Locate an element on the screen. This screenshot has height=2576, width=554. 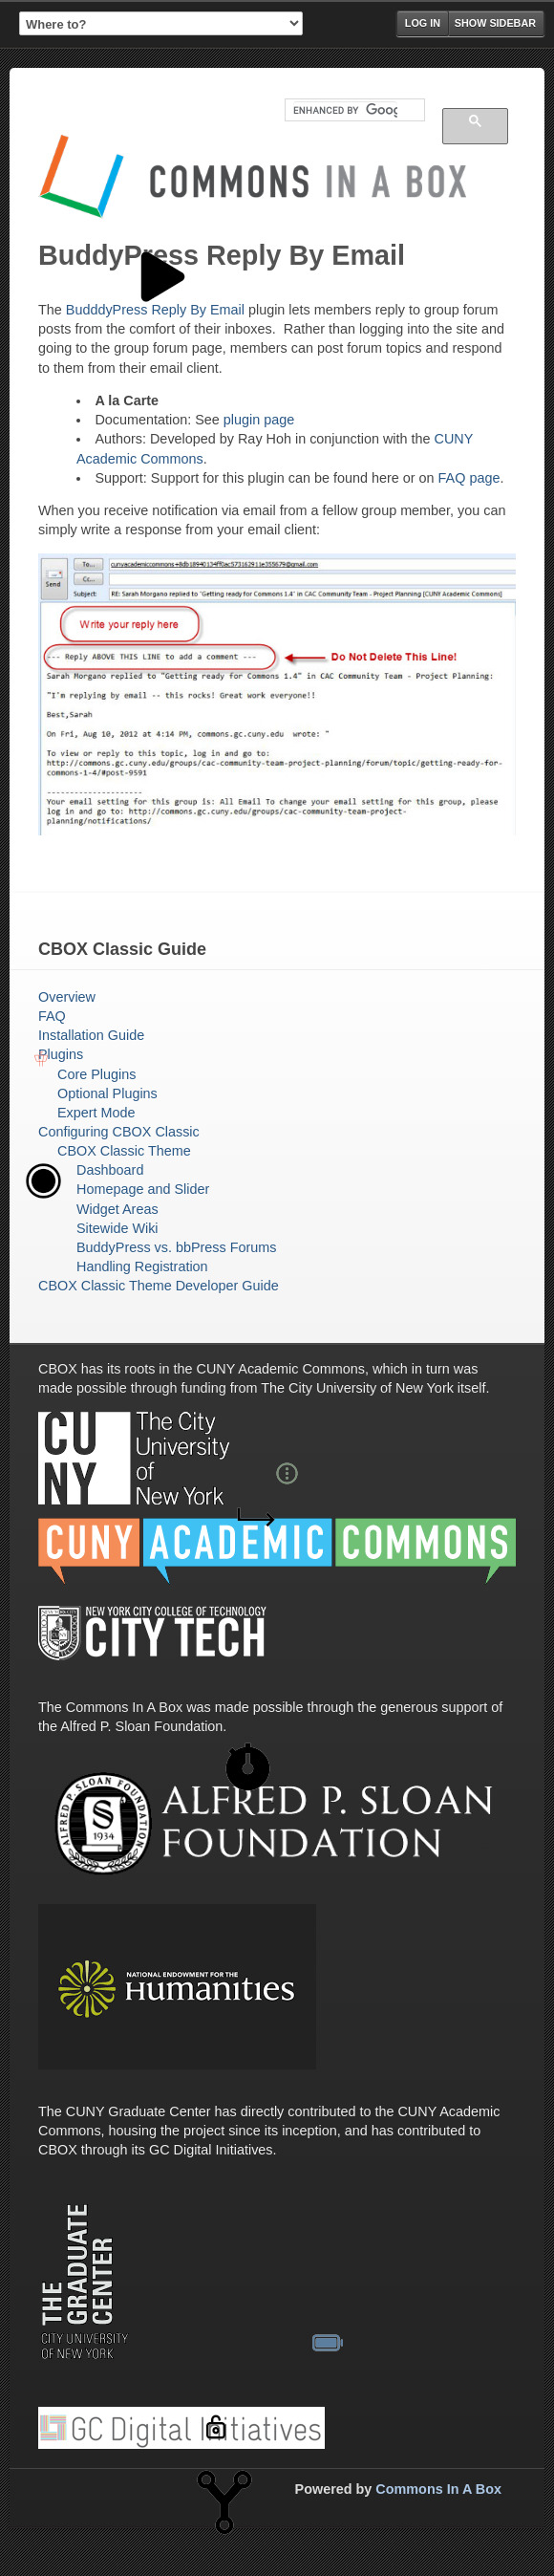
play media or video content is located at coordinates (162, 276).